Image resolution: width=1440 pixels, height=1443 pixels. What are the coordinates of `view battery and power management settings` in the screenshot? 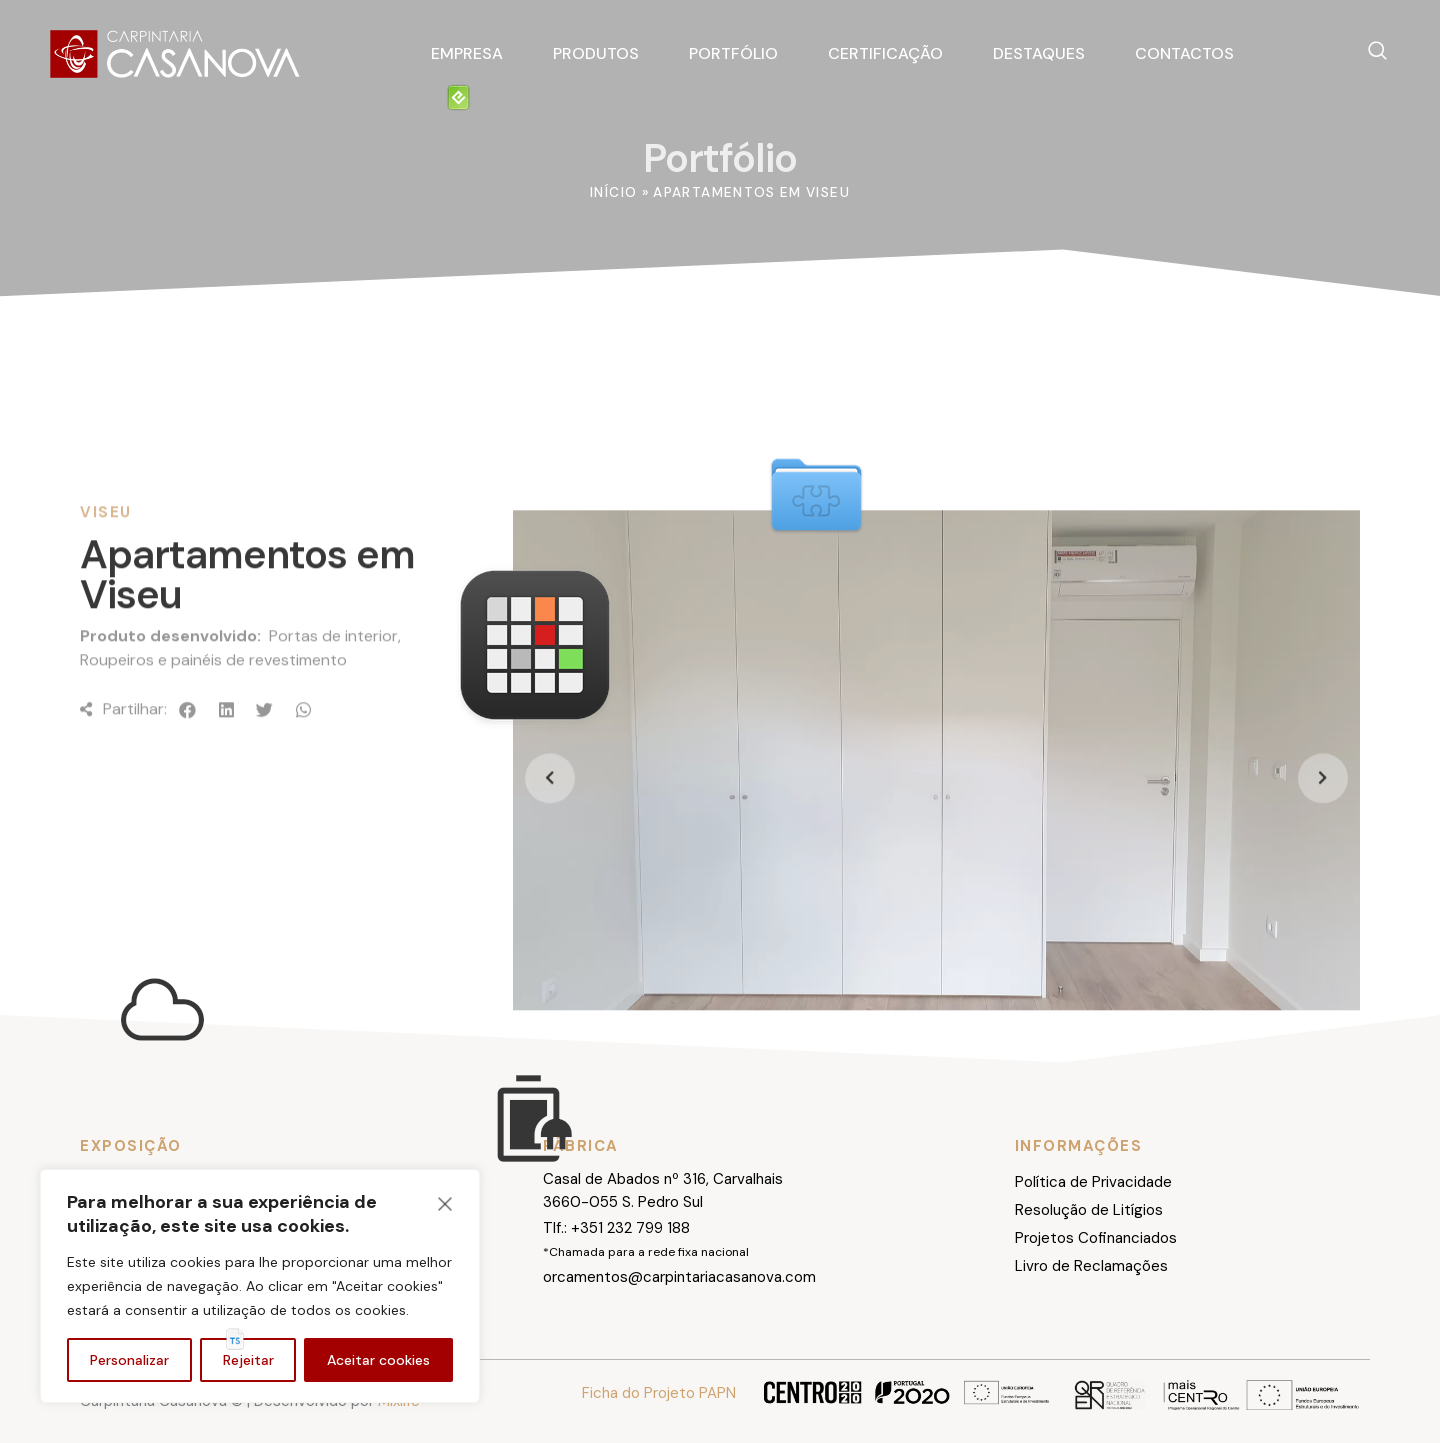 It's located at (528, 1118).